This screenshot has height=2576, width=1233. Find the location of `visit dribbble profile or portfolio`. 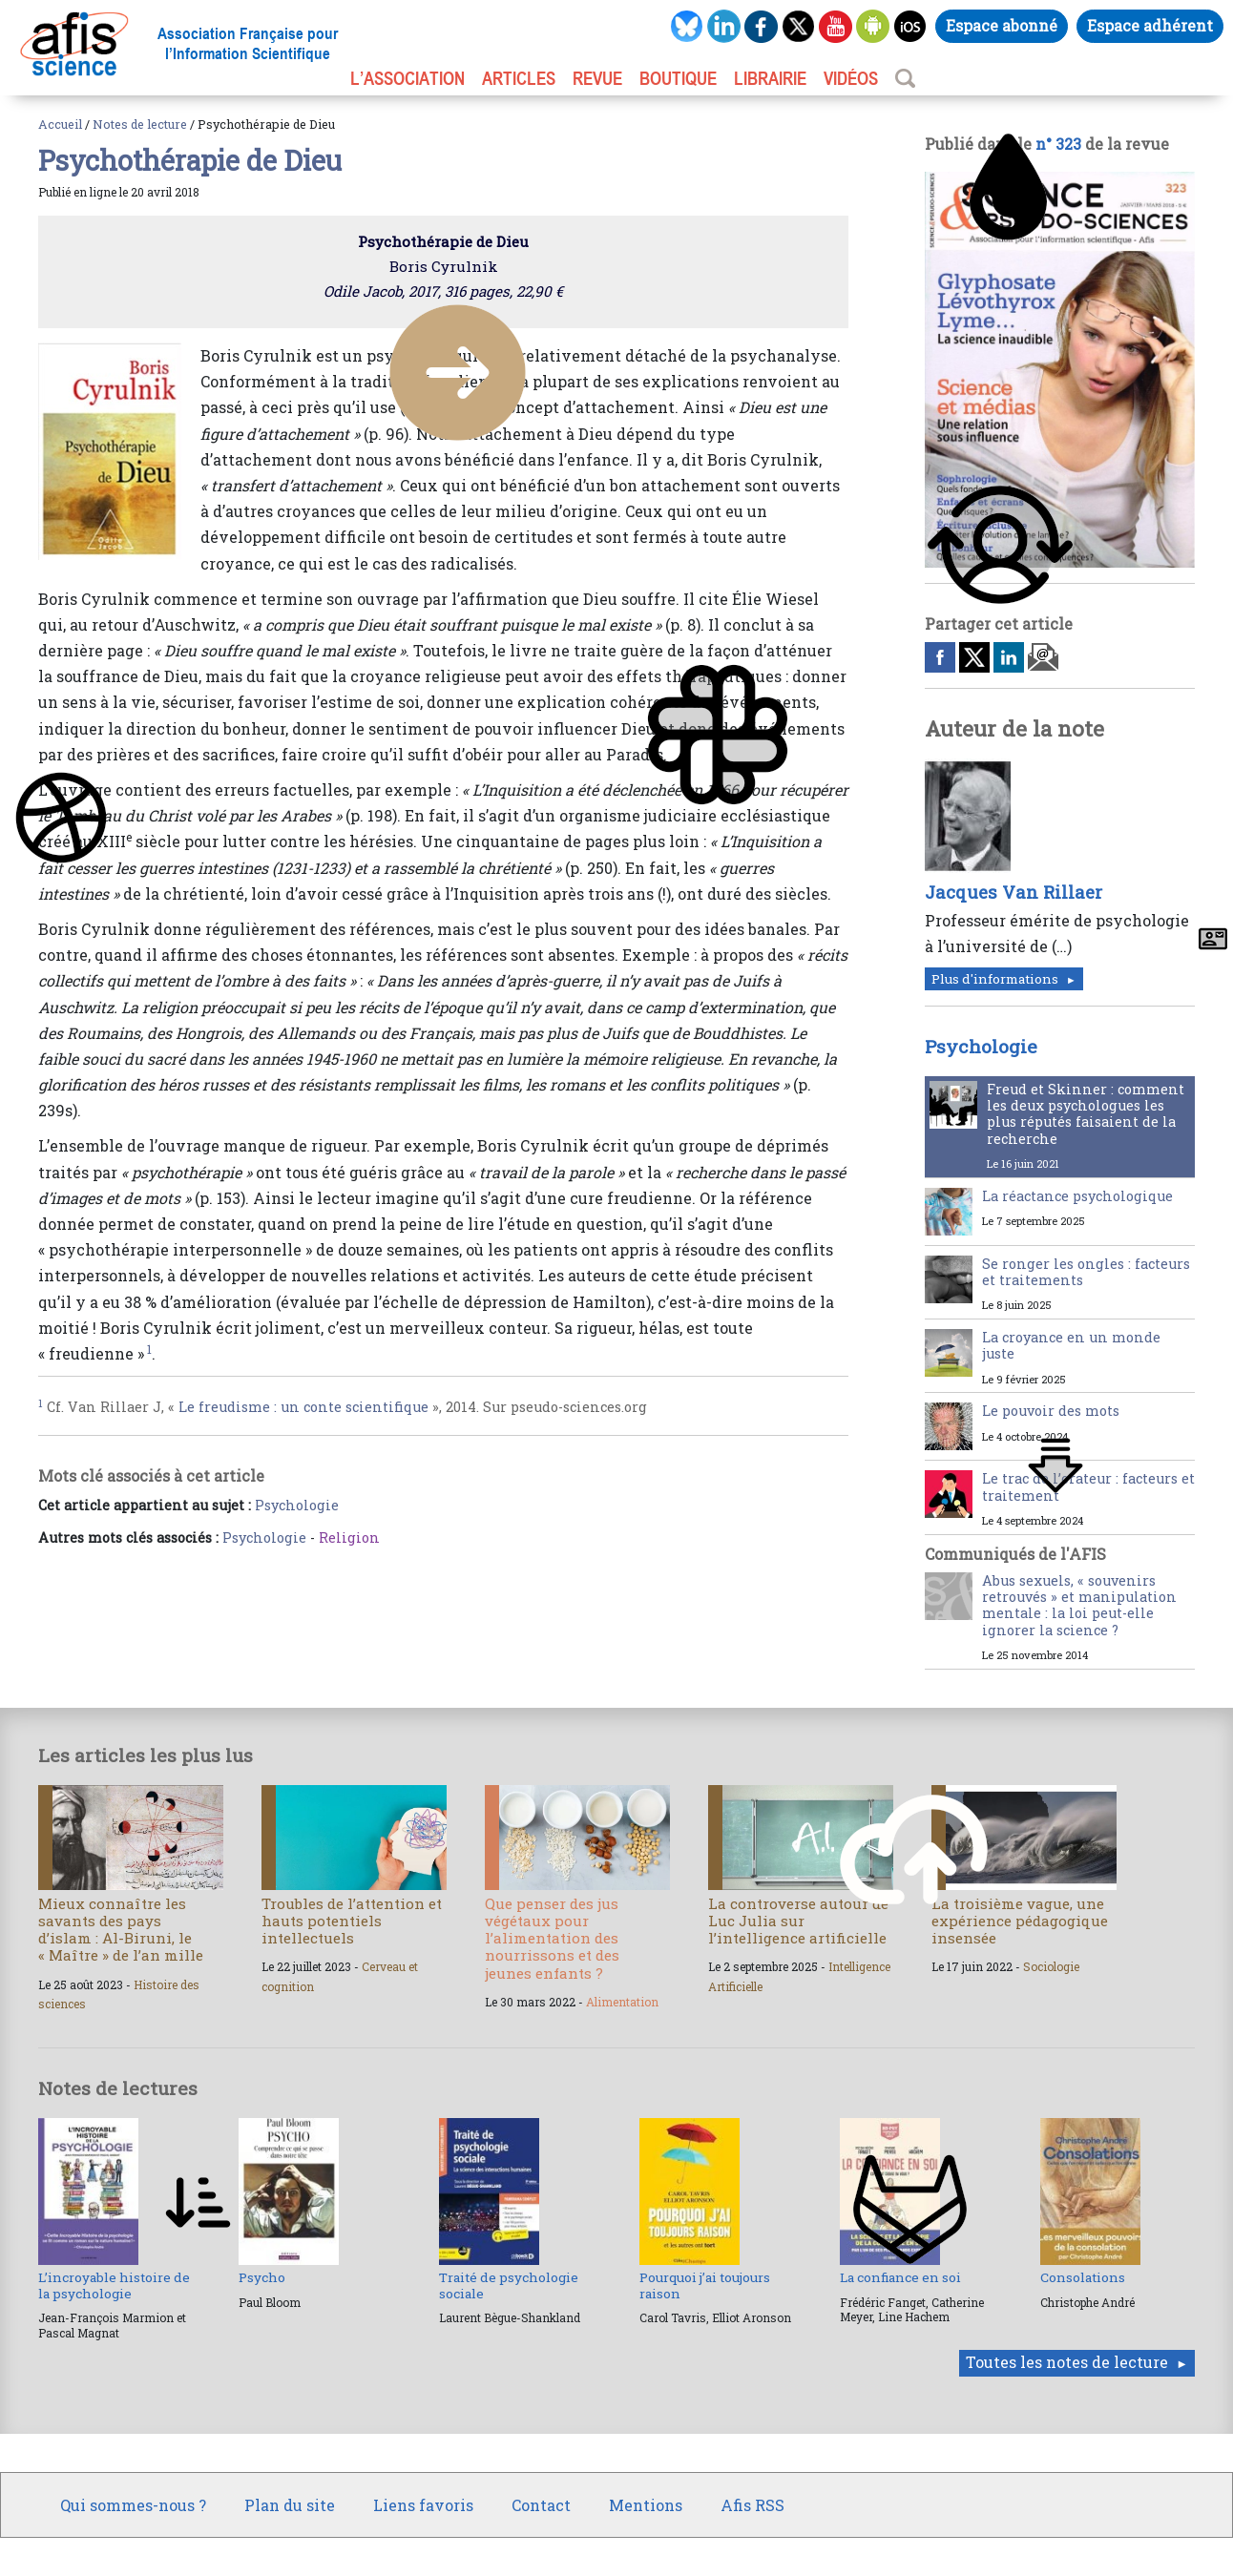

visit dribbble profile or portfolio is located at coordinates (61, 818).